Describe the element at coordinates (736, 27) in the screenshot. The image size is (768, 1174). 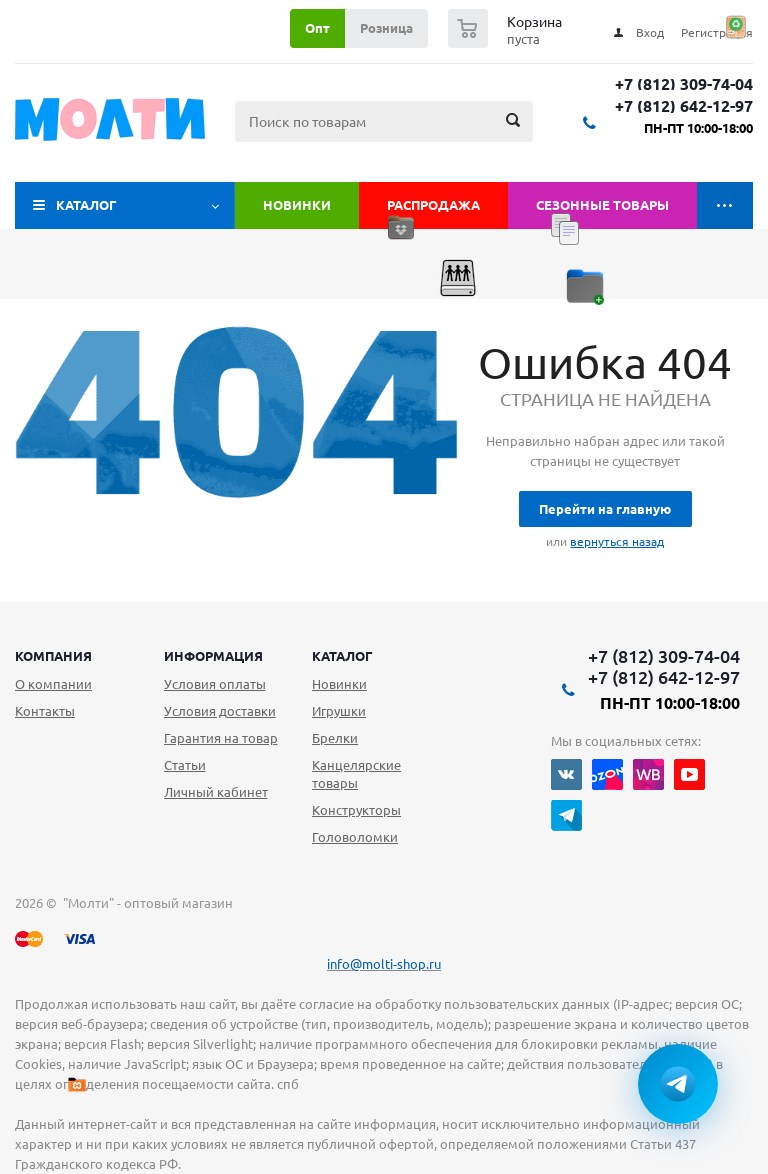
I see `system is cleaning up unused packages` at that location.